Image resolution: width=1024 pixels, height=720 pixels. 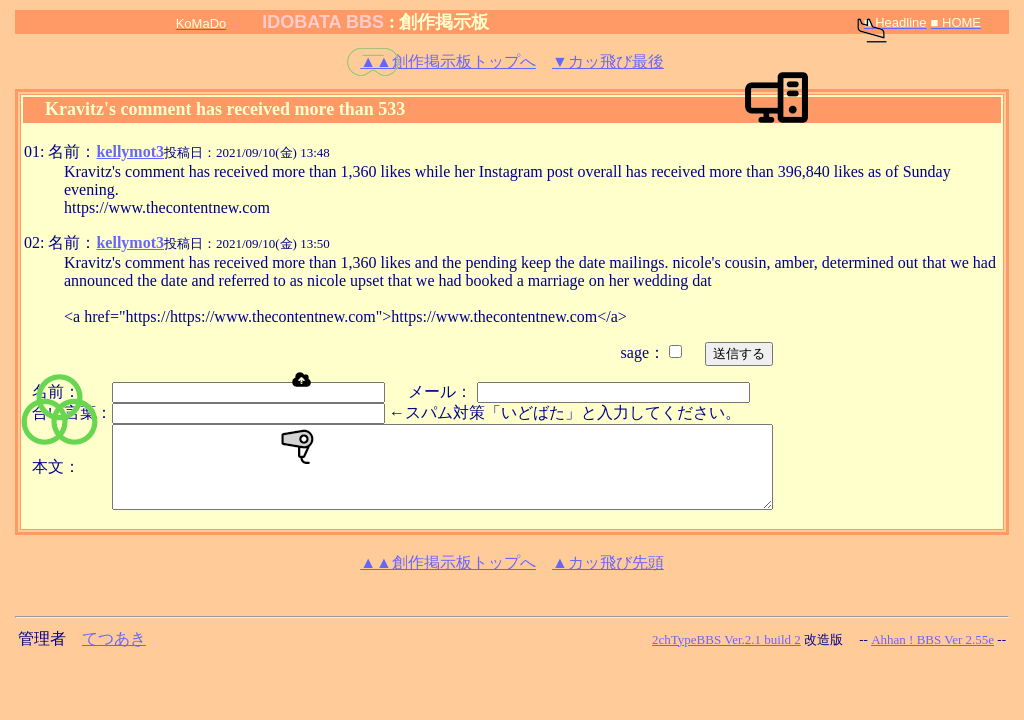 I want to click on adjust color filter settings, so click(x=59, y=409).